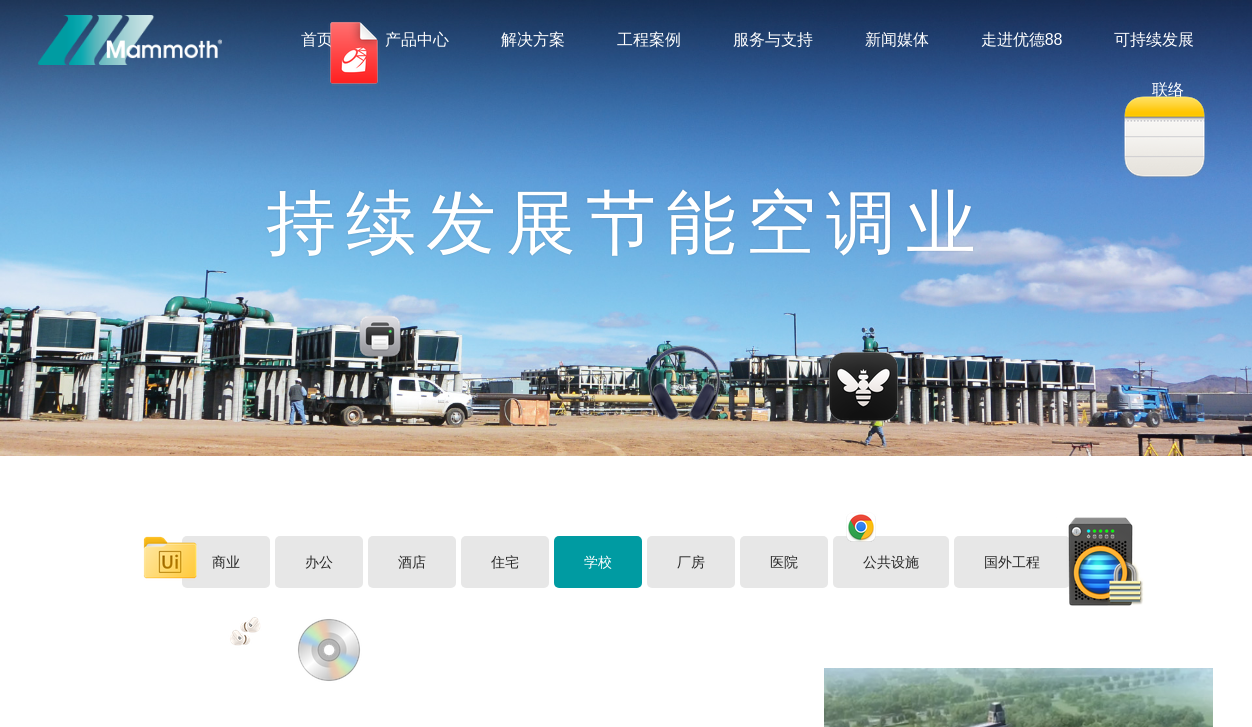 This screenshot has width=1252, height=727. Describe the element at coordinates (380, 336) in the screenshot. I see `open print center to manage print jobs` at that location.